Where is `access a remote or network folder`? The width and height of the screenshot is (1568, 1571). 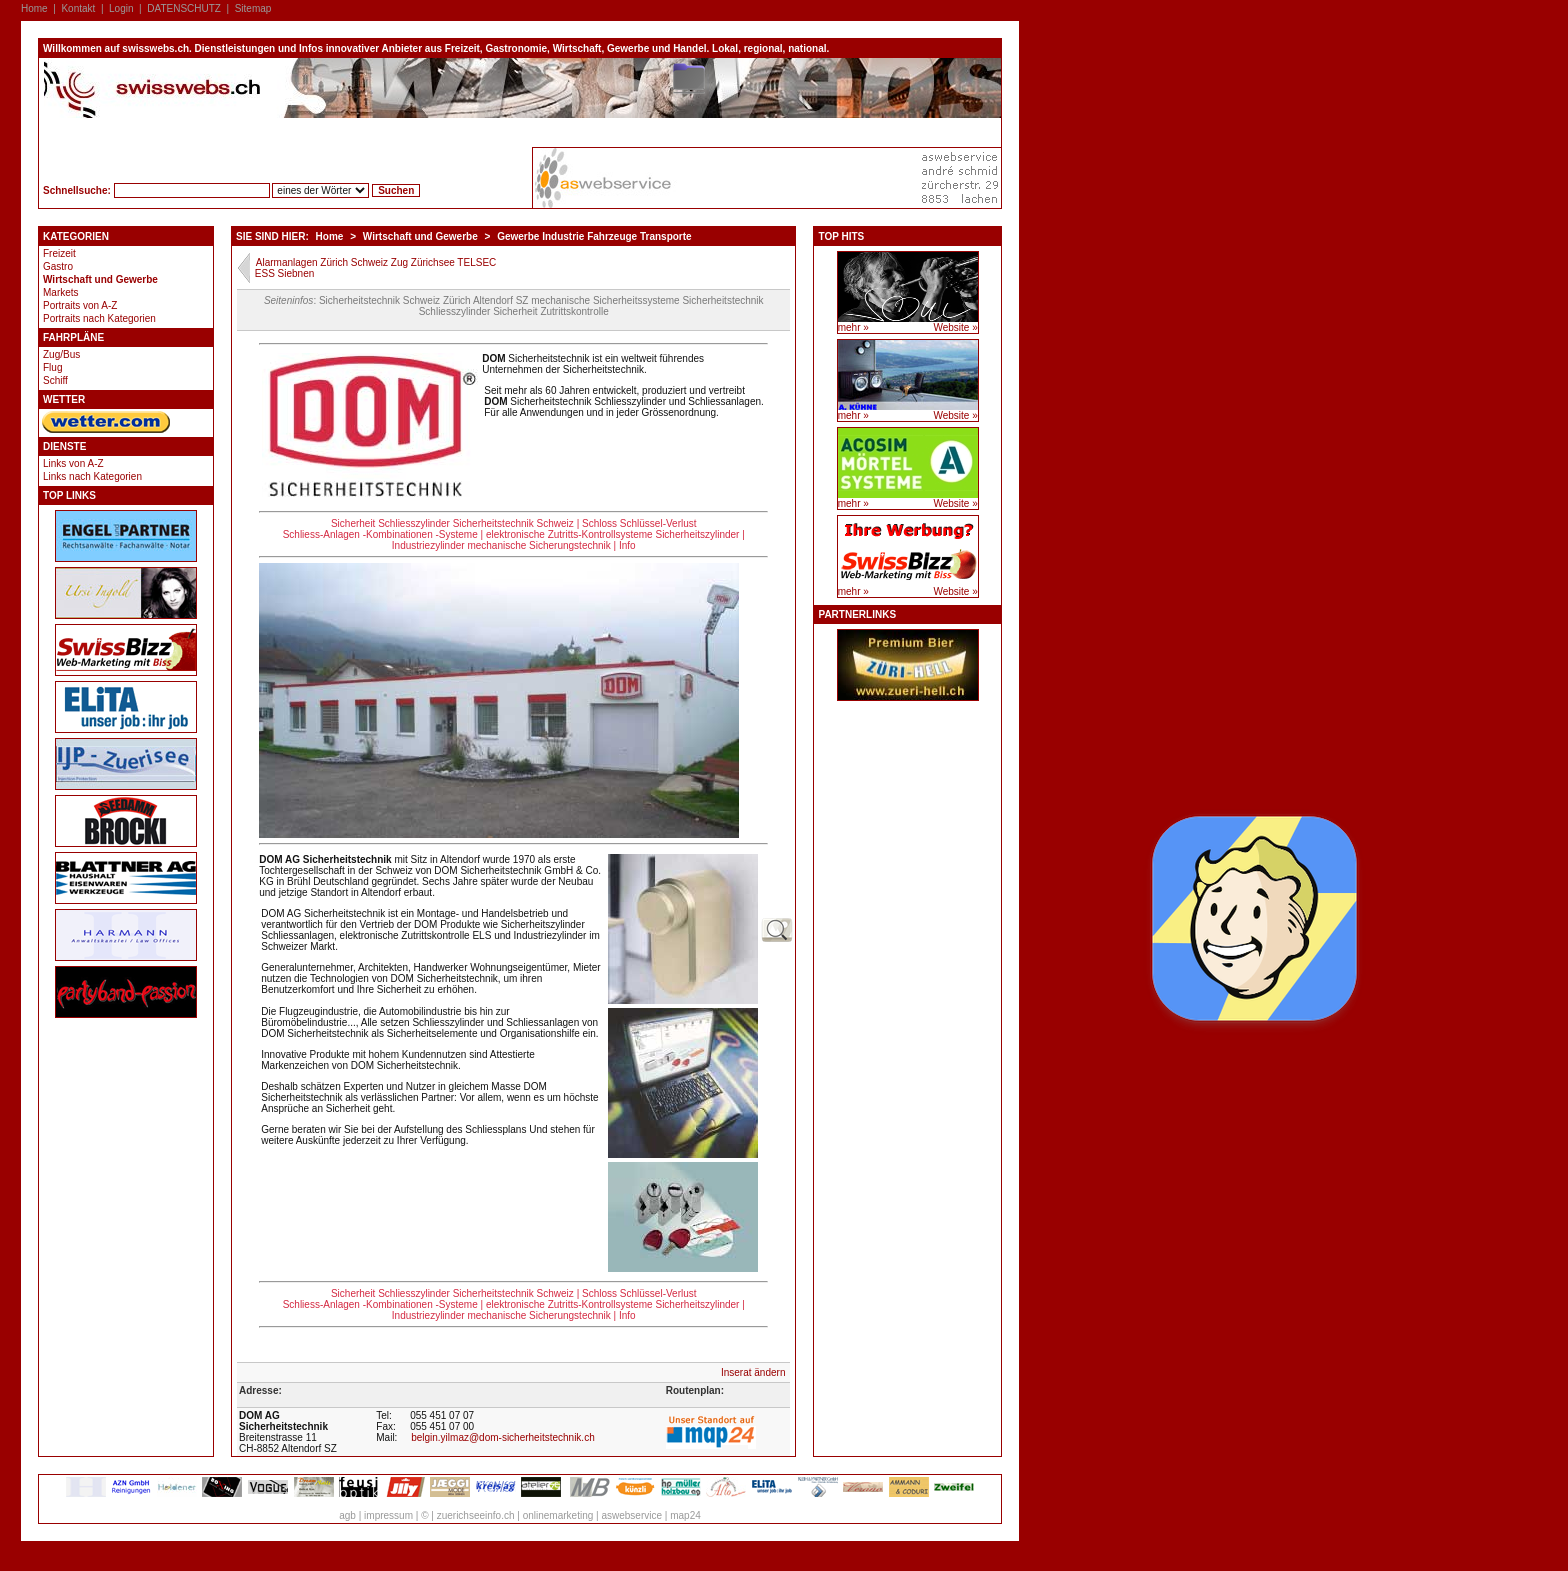
access a remote or network folder is located at coordinates (689, 78).